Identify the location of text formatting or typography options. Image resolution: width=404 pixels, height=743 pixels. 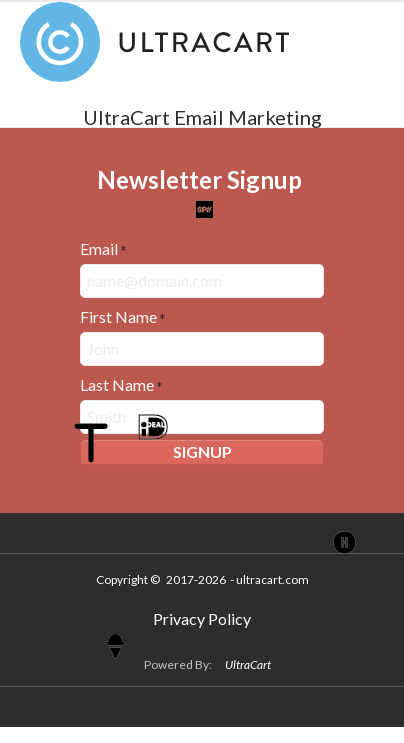
(91, 443).